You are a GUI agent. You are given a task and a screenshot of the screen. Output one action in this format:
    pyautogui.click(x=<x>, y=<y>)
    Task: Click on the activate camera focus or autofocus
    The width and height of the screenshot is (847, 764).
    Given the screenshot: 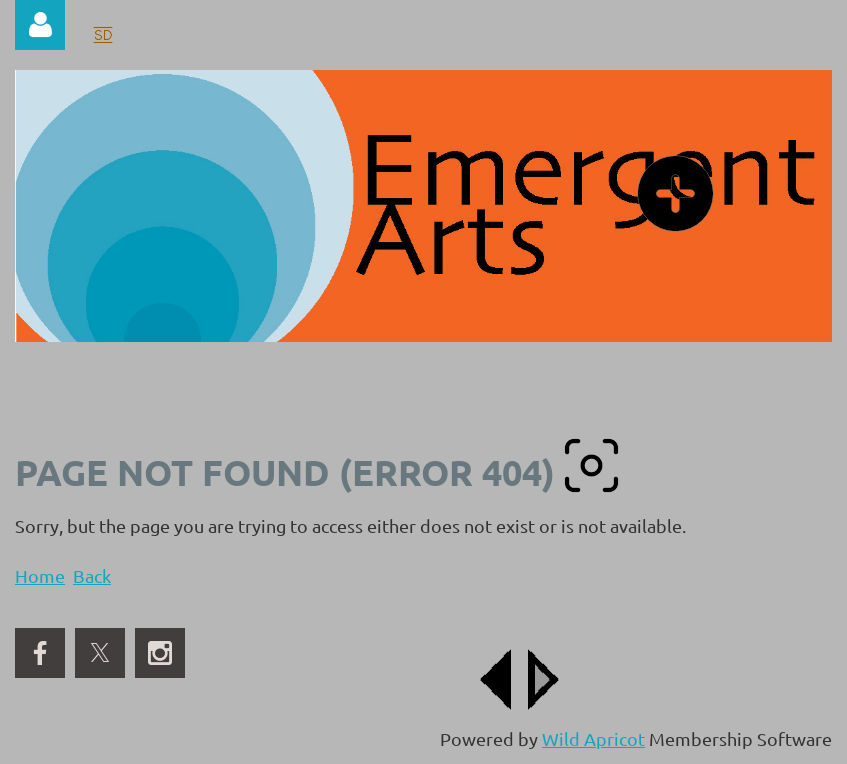 What is the action you would take?
    pyautogui.click(x=591, y=465)
    